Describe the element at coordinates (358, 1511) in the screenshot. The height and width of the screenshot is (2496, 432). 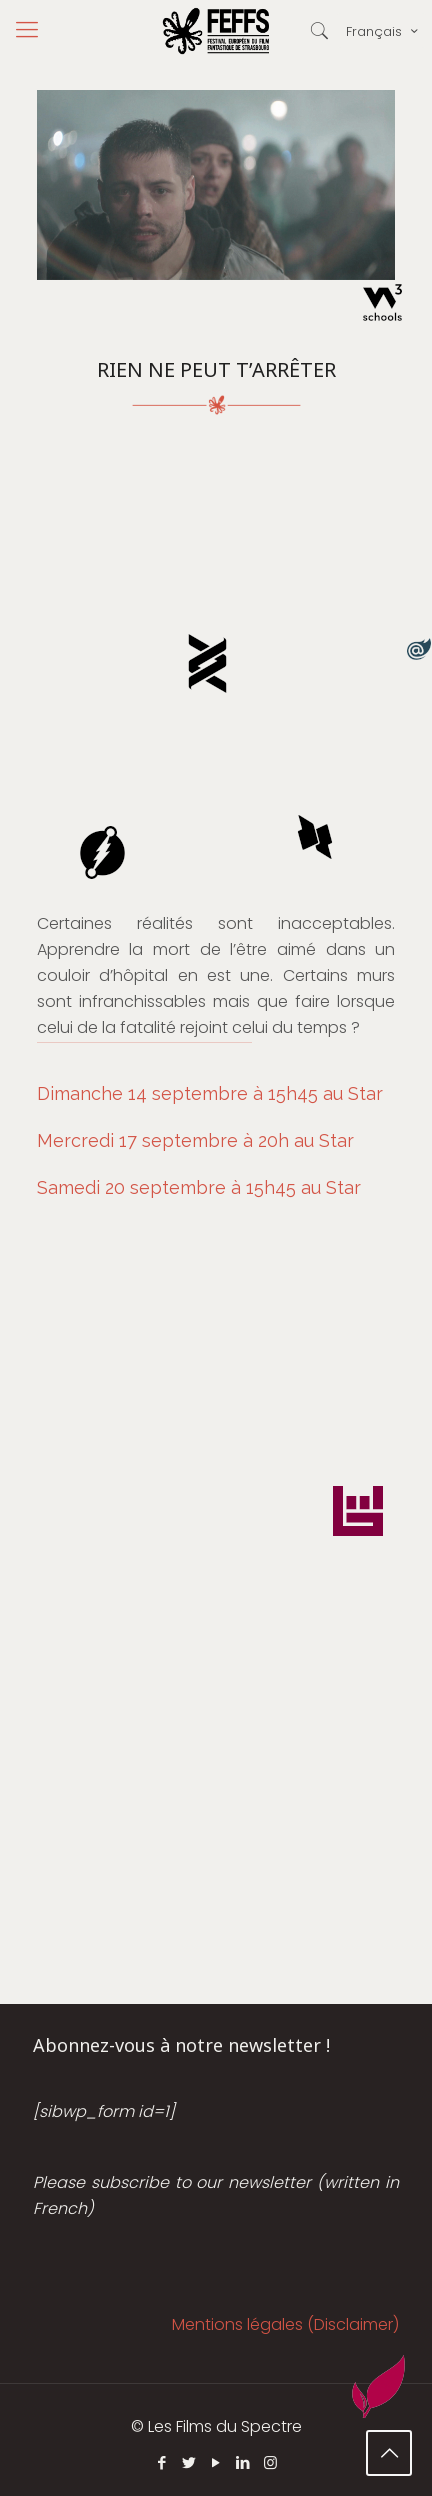
I see `open the Bandsintown app` at that location.